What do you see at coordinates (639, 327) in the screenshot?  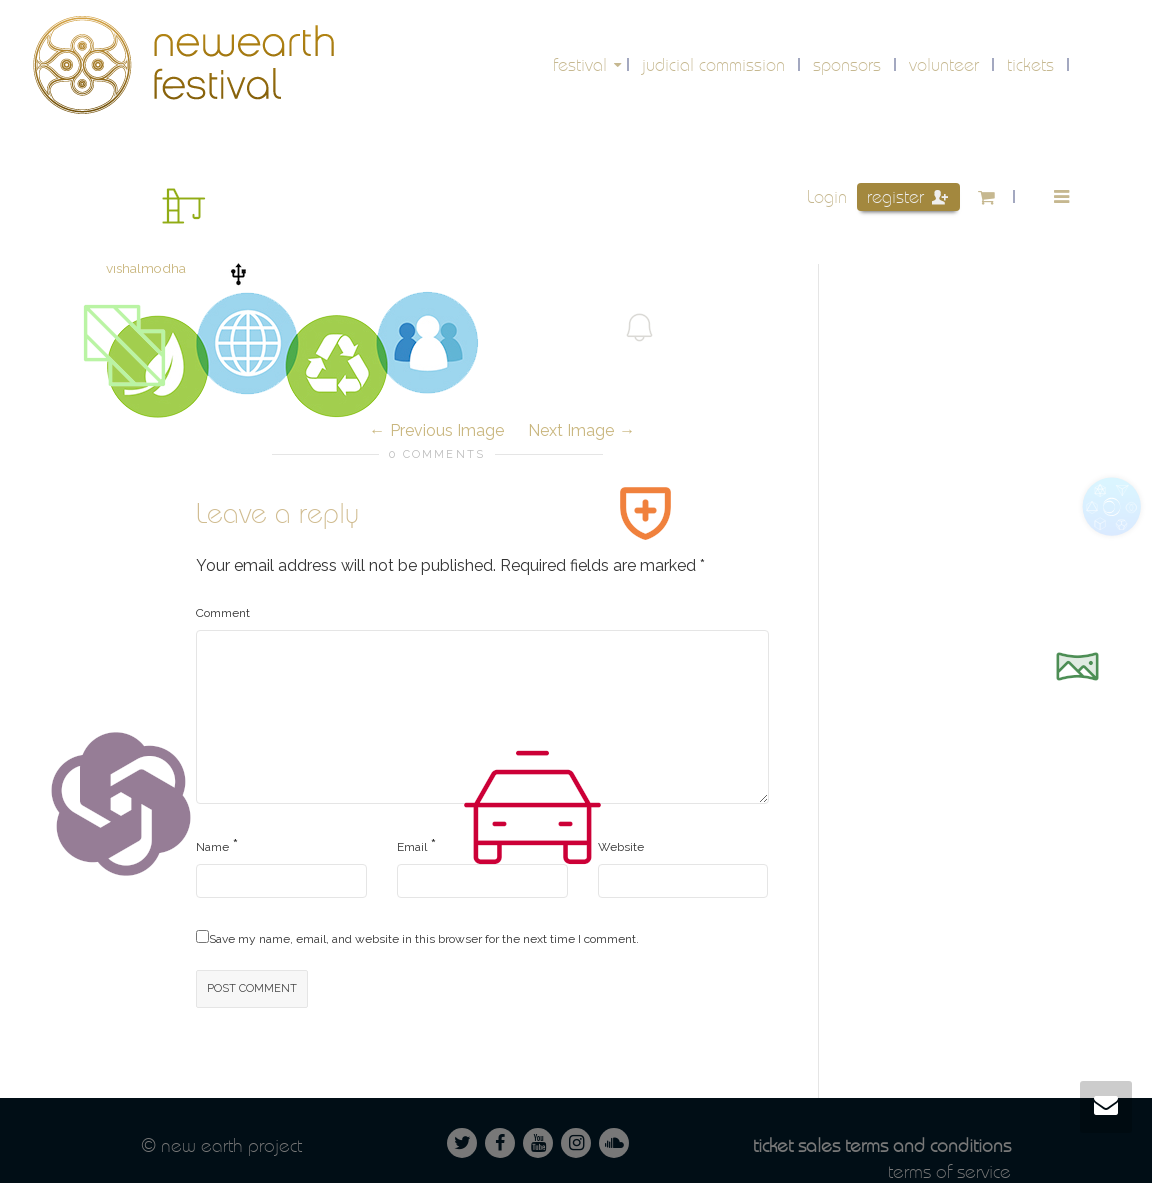 I see `view notifications` at bounding box center [639, 327].